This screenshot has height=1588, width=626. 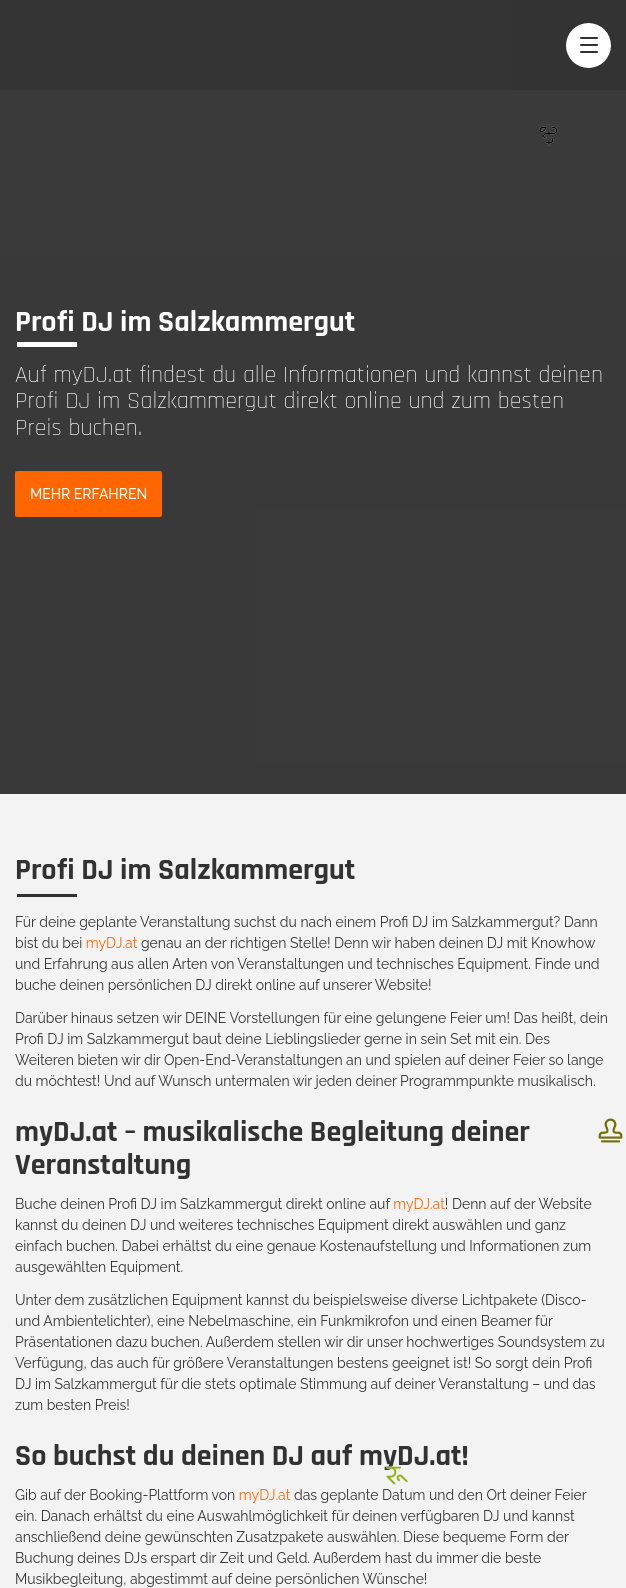 What do you see at coordinates (396, 1475) in the screenshot?
I see `indicates nepalese rupee currency` at bounding box center [396, 1475].